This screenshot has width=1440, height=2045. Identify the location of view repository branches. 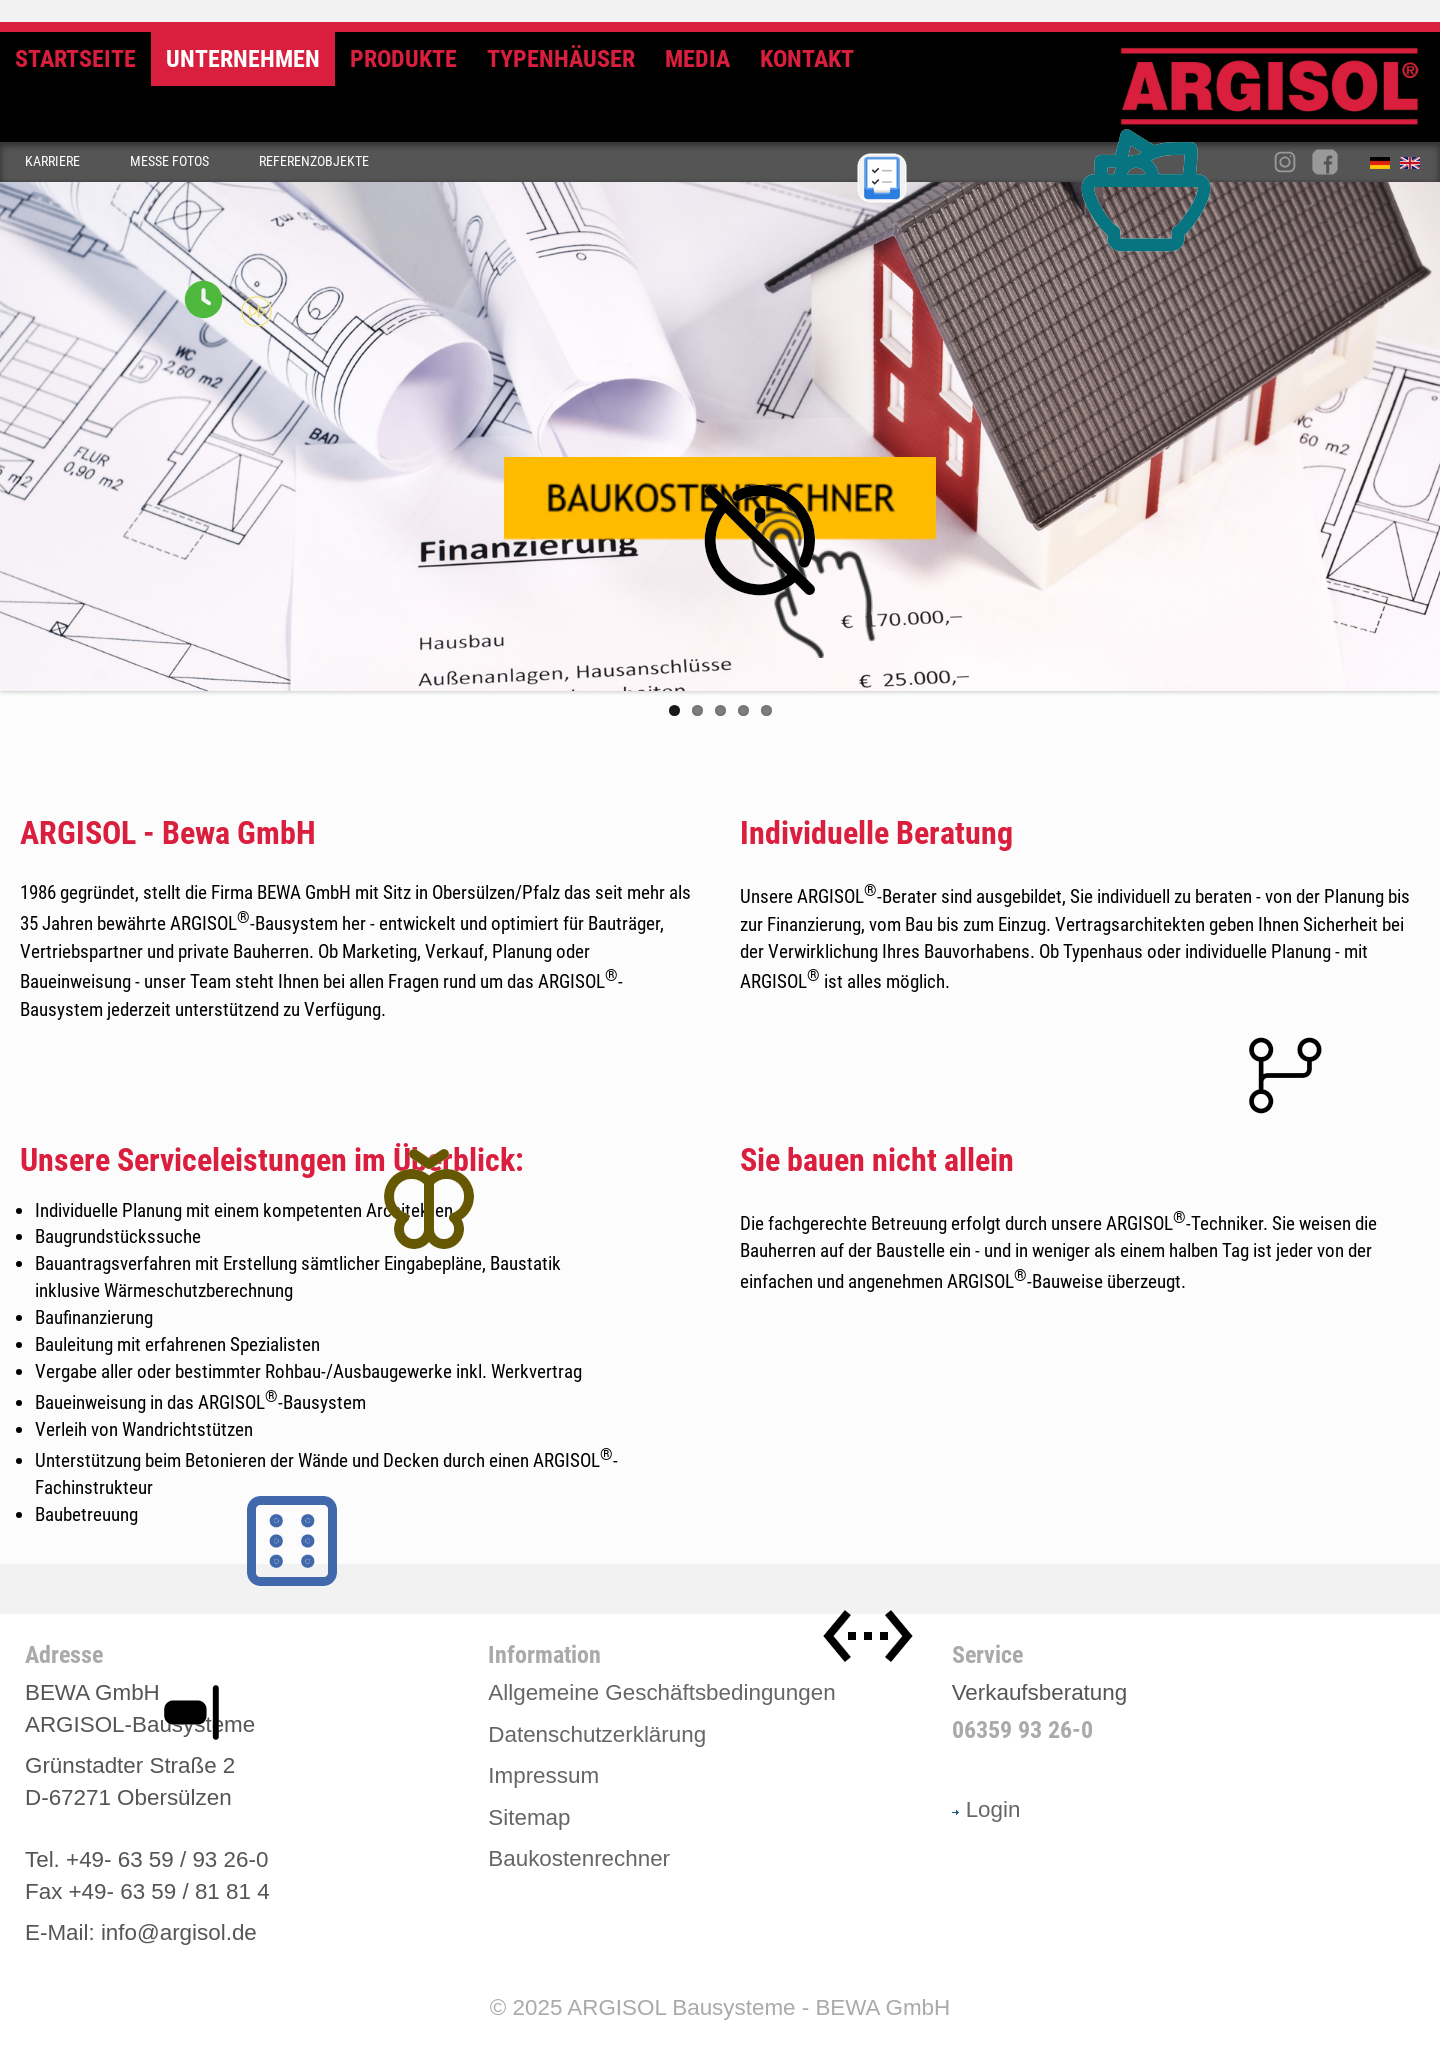
(1280, 1075).